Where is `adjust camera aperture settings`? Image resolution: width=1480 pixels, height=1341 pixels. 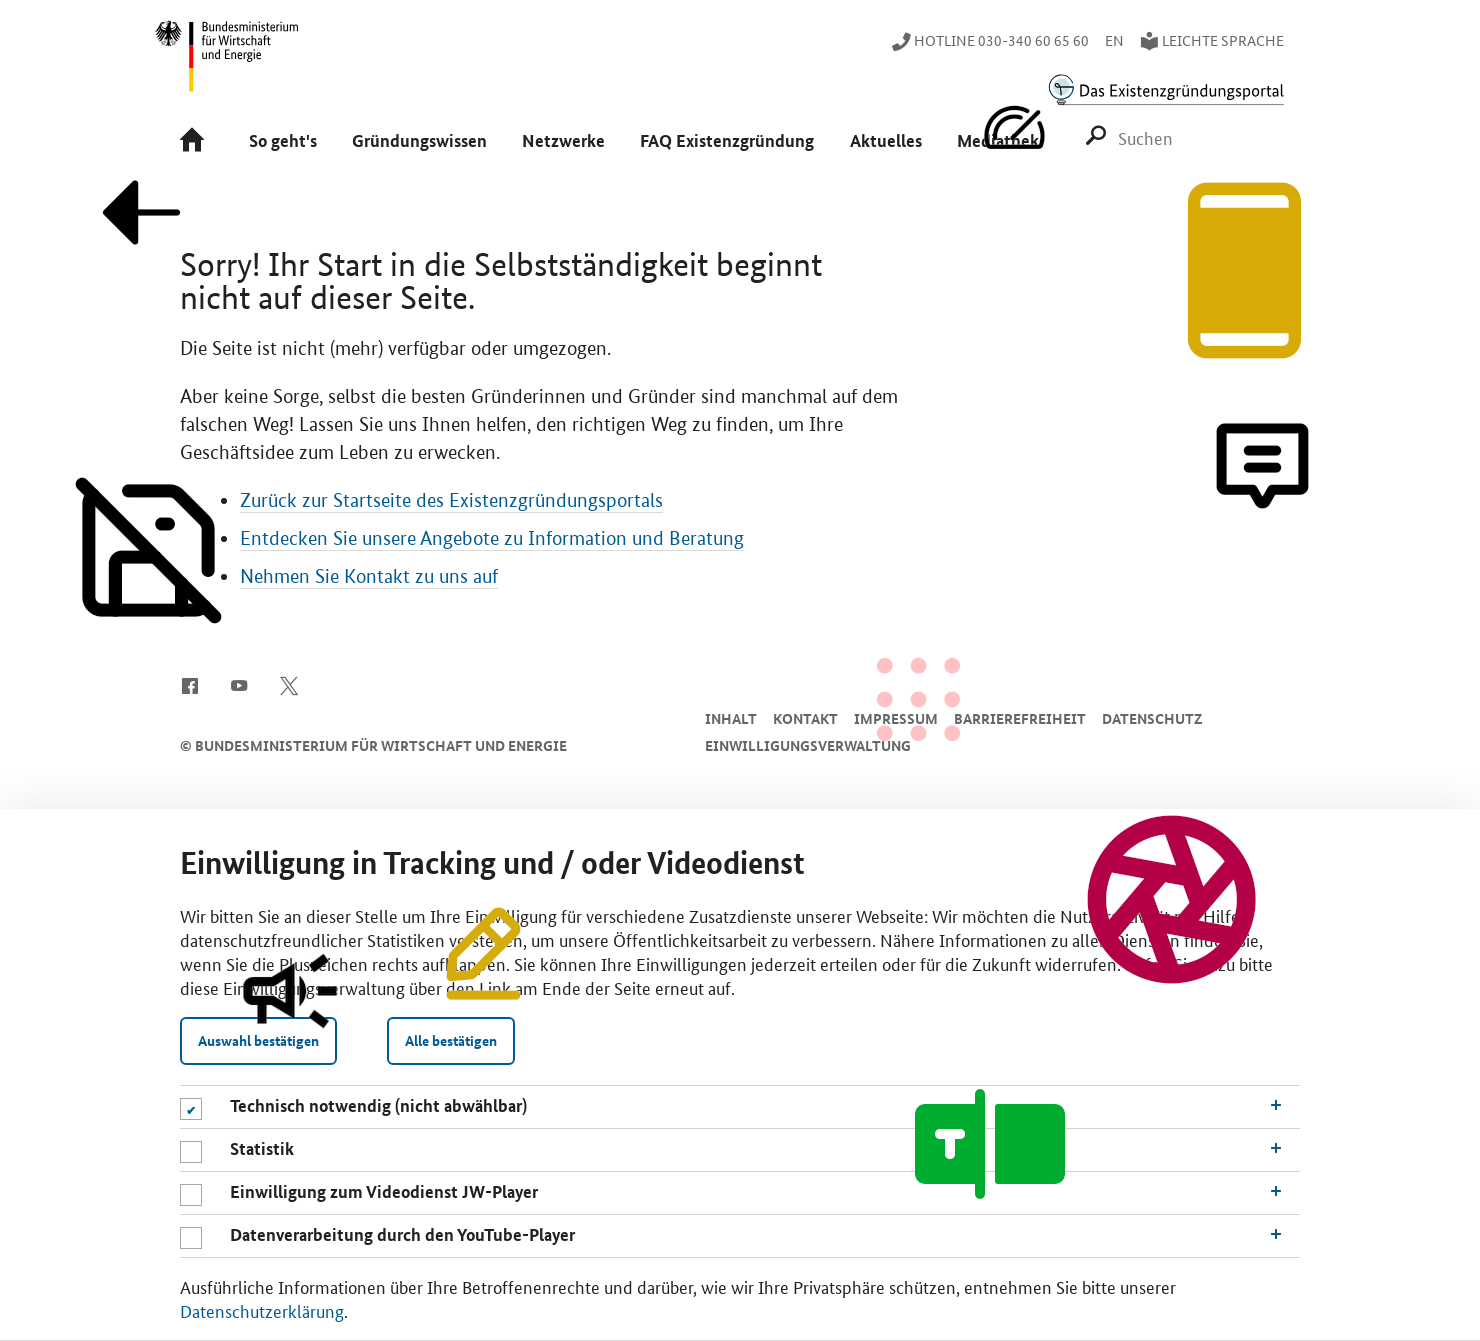
adjust camera aperture settings is located at coordinates (1171, 899).